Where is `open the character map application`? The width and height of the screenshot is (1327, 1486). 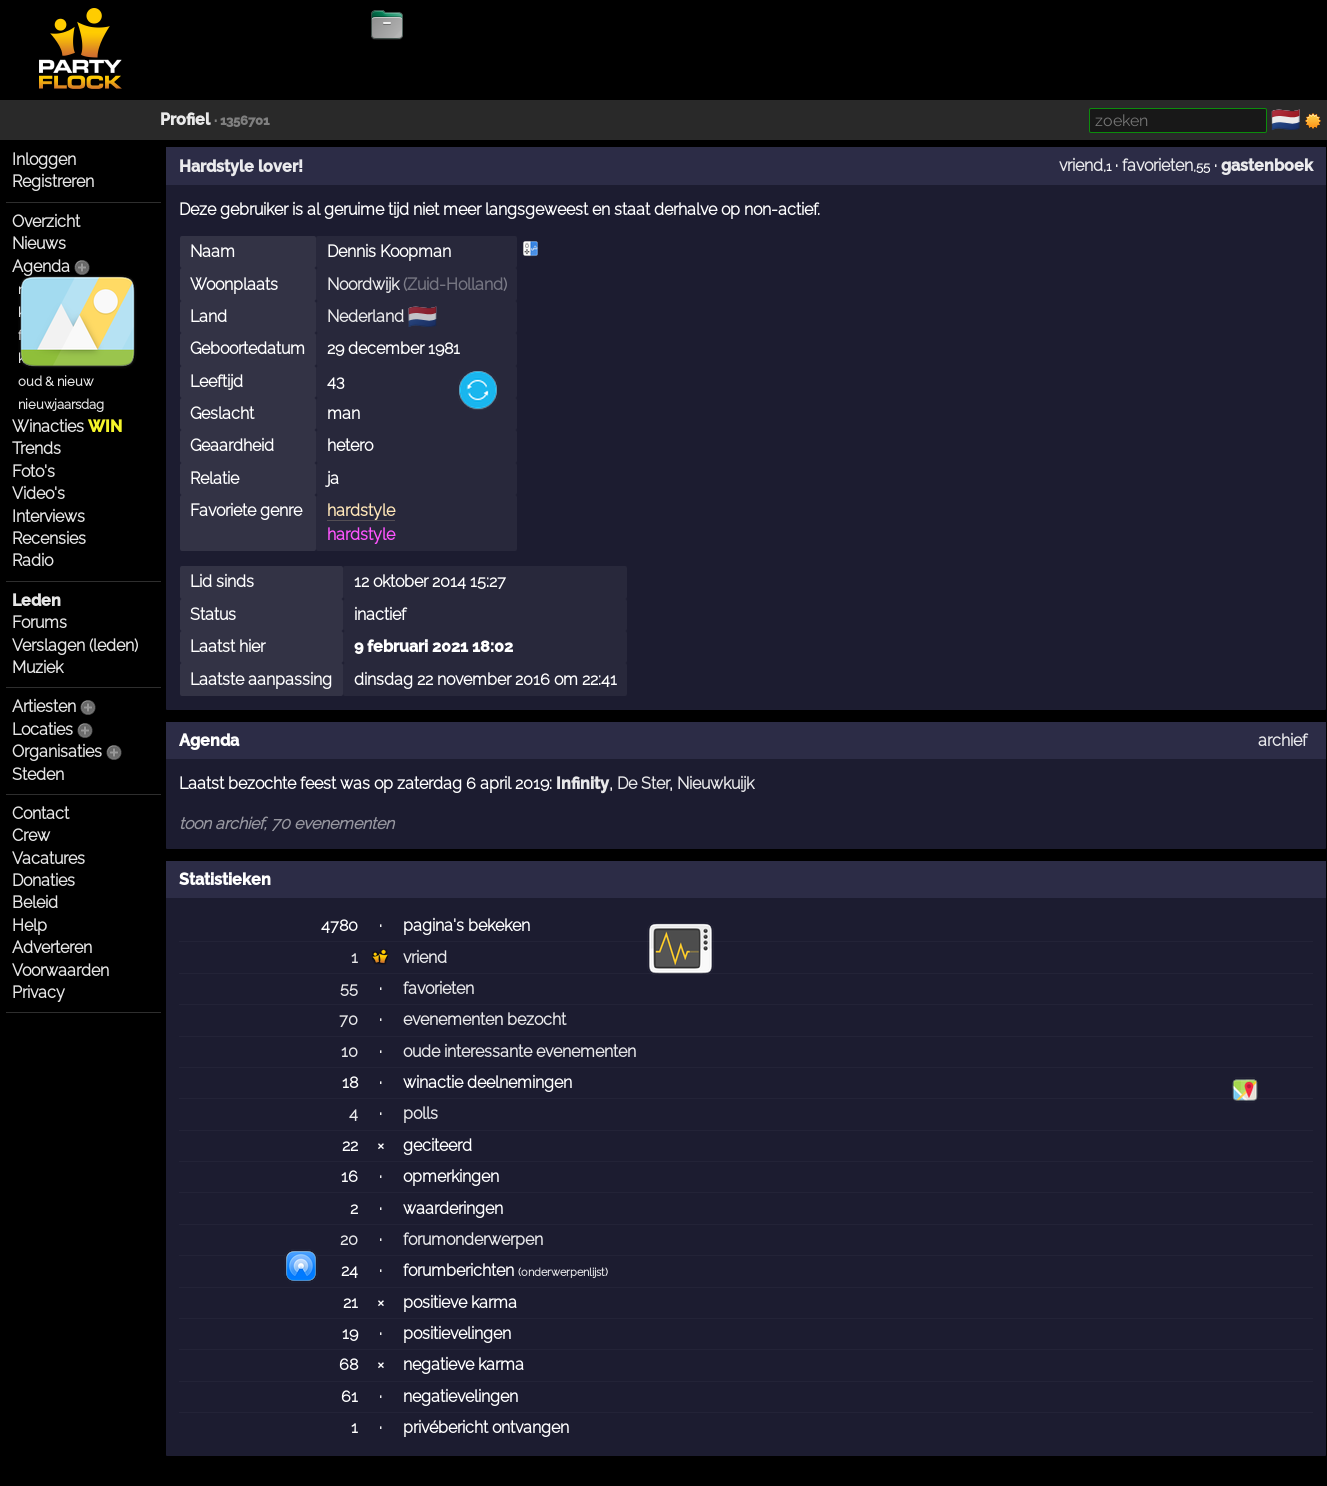 open the character map application is located at coordinates (530, 248).